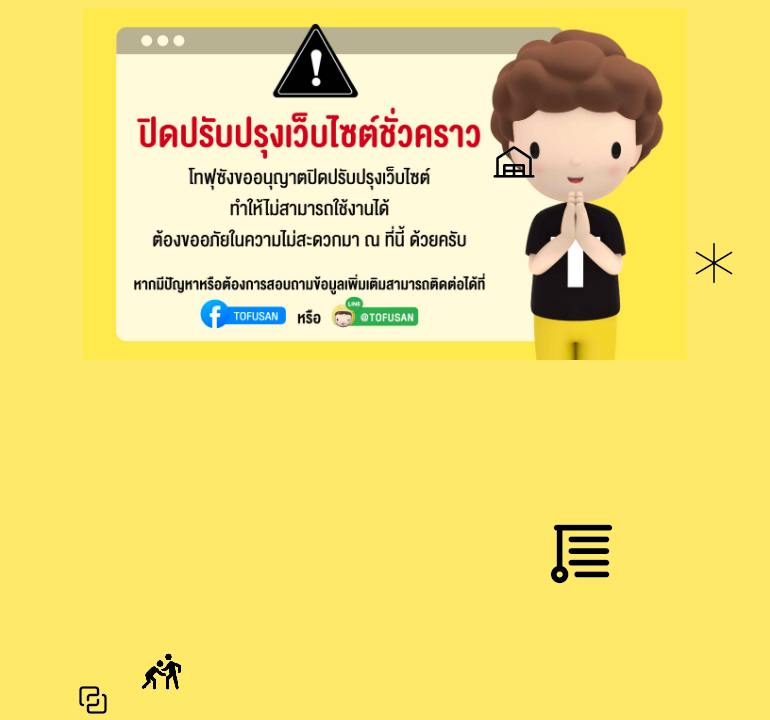 The image size is (770, 720). I want to click on adjust window blinds or shades, so click(583, 554).